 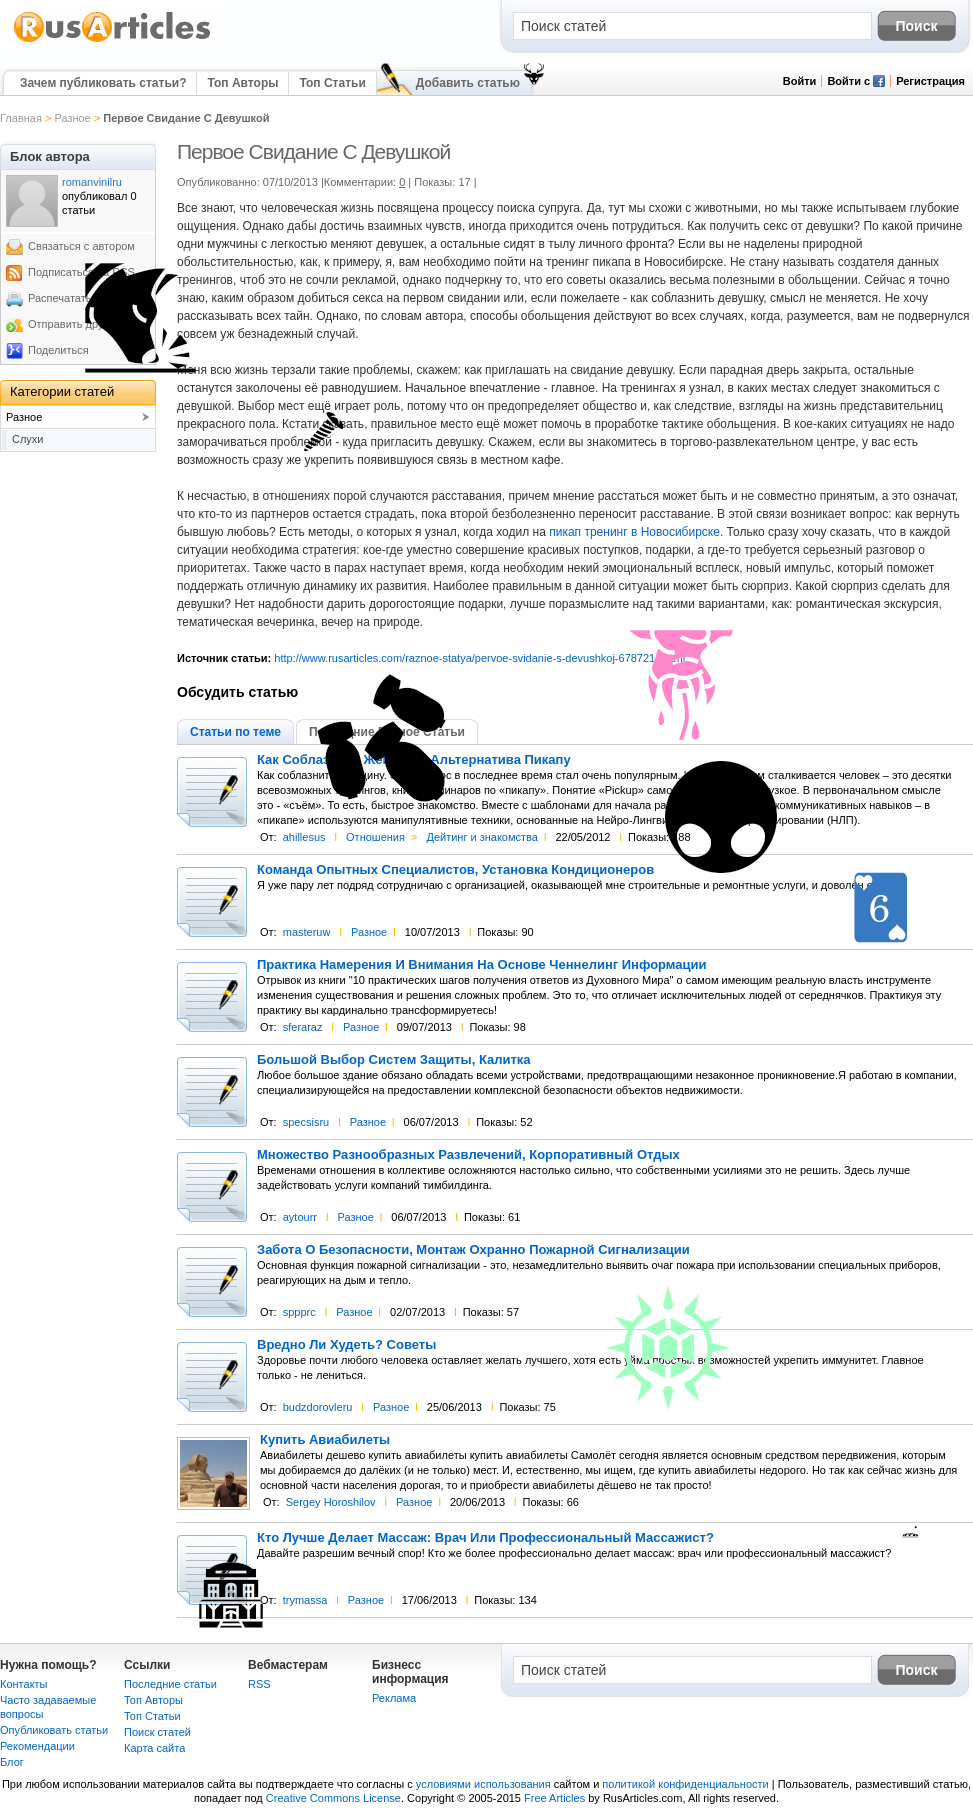 What do you see at coordinates (880, 907) in the screenshot?
I see `six of hearts playing card` at bounding box center [880, 907].